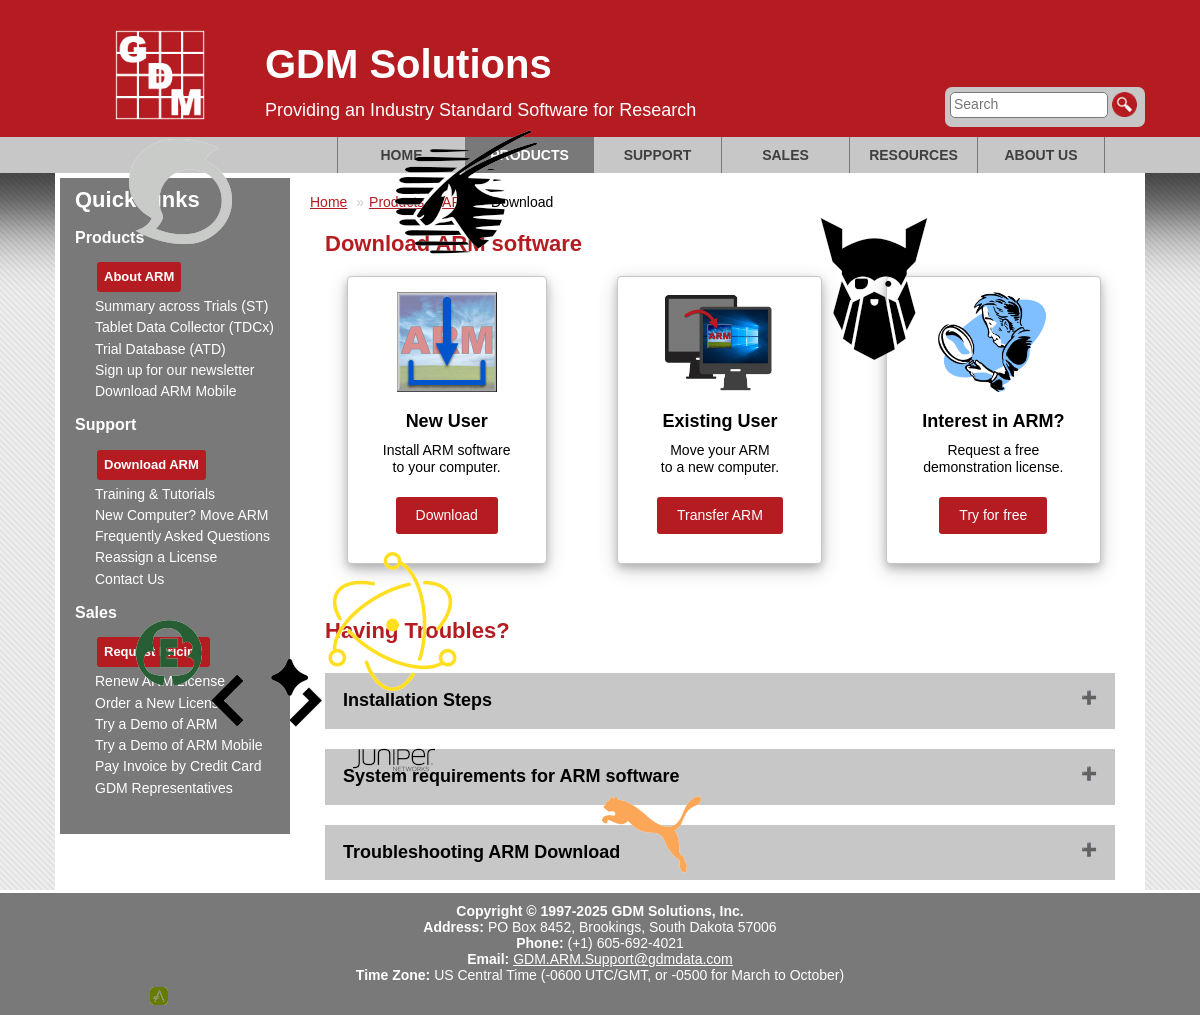 This screenshot has height=1015, width=1200. Describe the element at coordinates (466, 192) in the screenshot. I see `qatar airways logo` at that location.